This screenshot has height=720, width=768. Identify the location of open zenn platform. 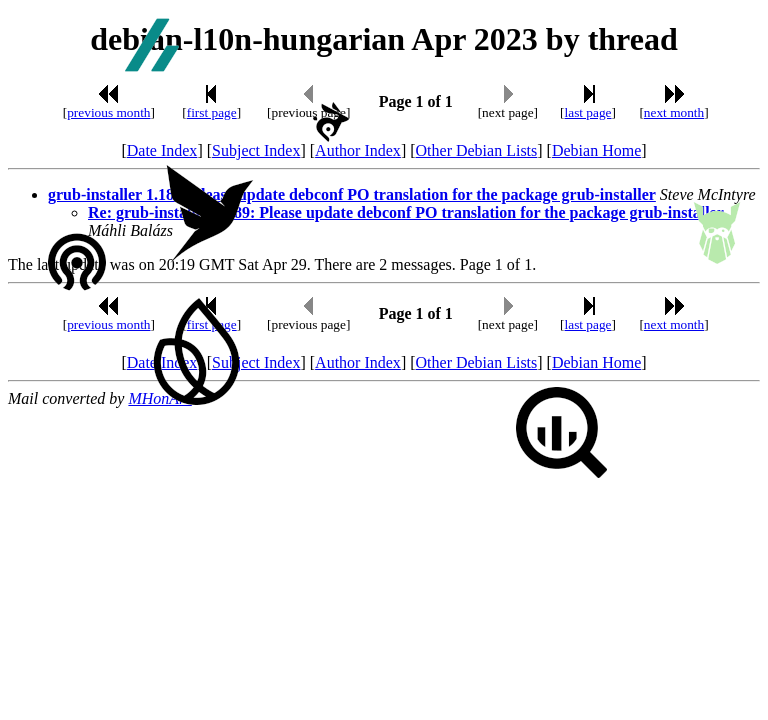
(152, 45).